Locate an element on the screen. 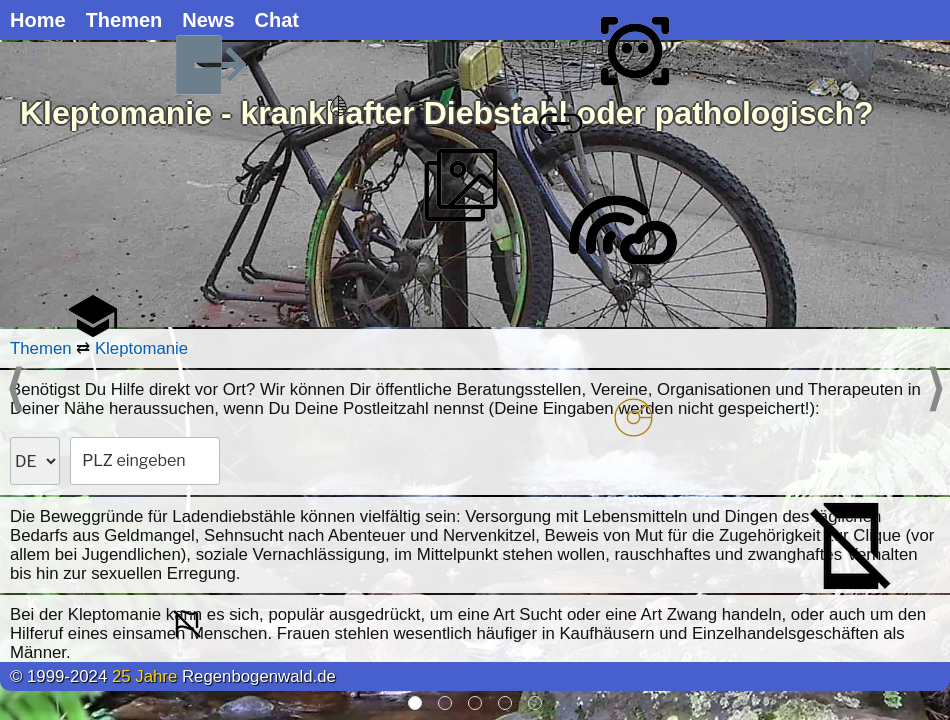  remove flag or marker is located at coordinates (187, 624).